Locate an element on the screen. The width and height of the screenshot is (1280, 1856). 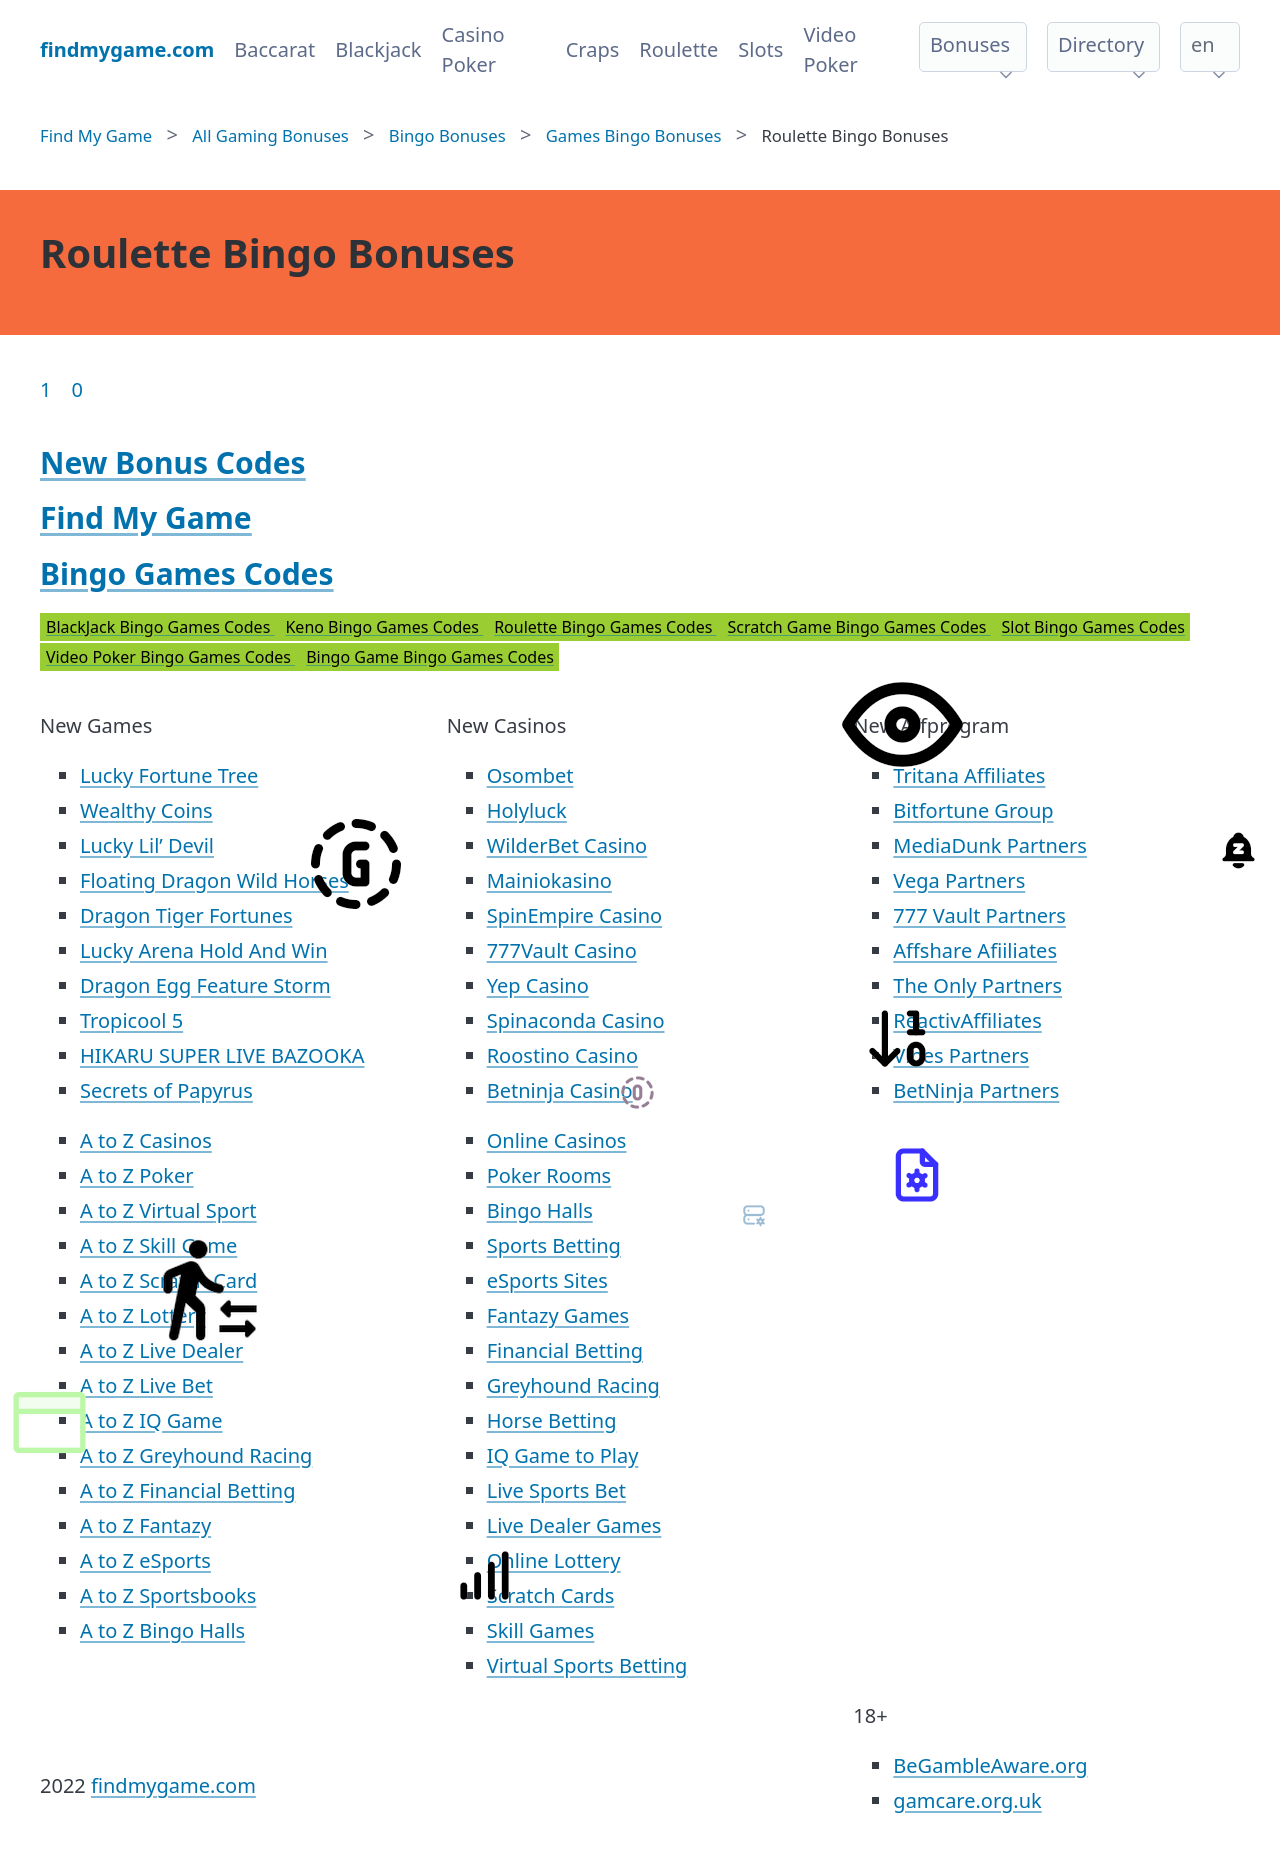
sort numerically in descending order is located at coordinates (900, 1038).